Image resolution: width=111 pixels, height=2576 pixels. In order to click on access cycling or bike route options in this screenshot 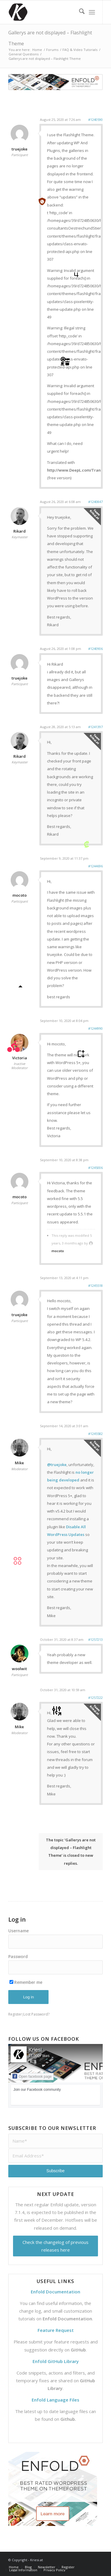, I will do `click(13, 1046)`.